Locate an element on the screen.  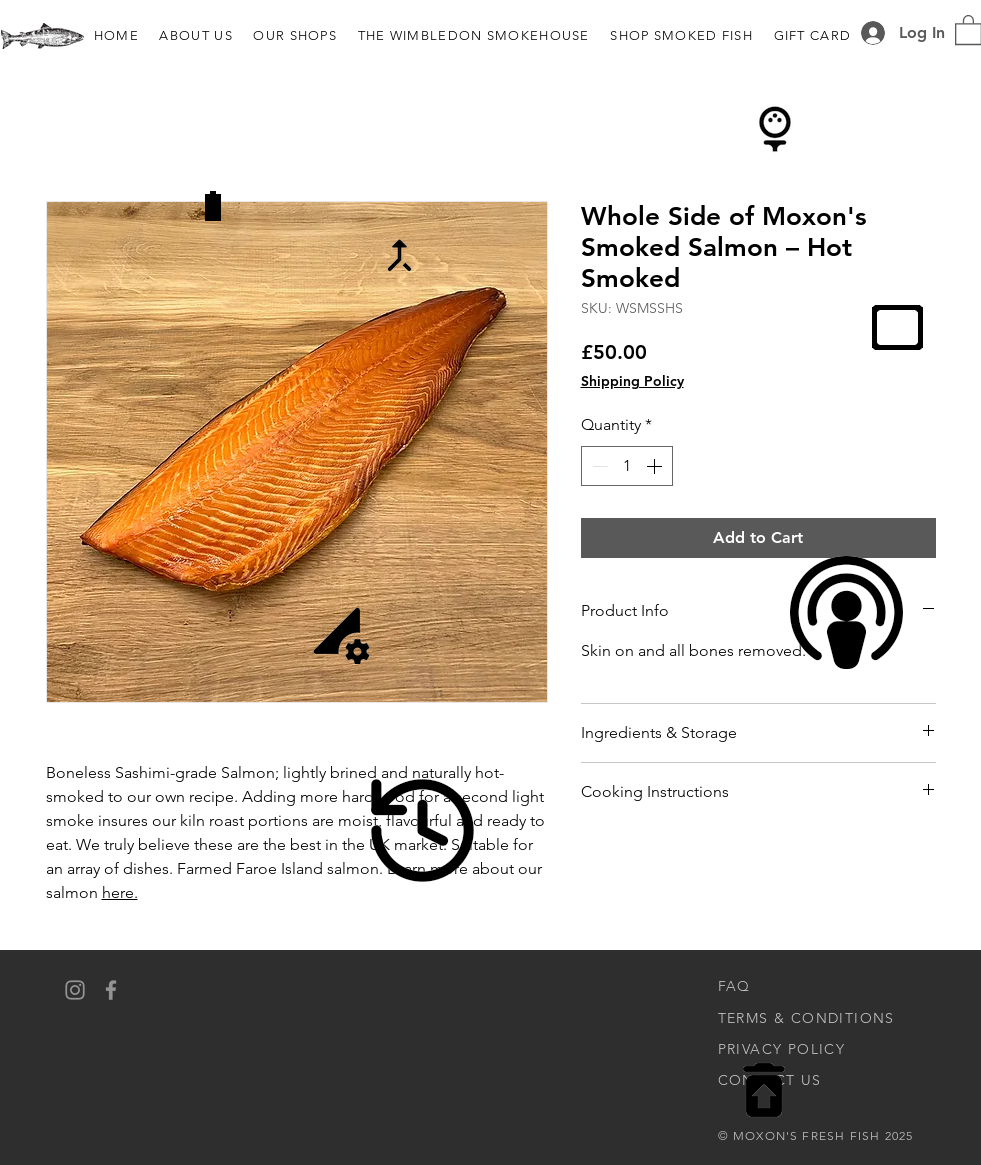
merge two active calls into a conference is located at coordinates (399, 255).